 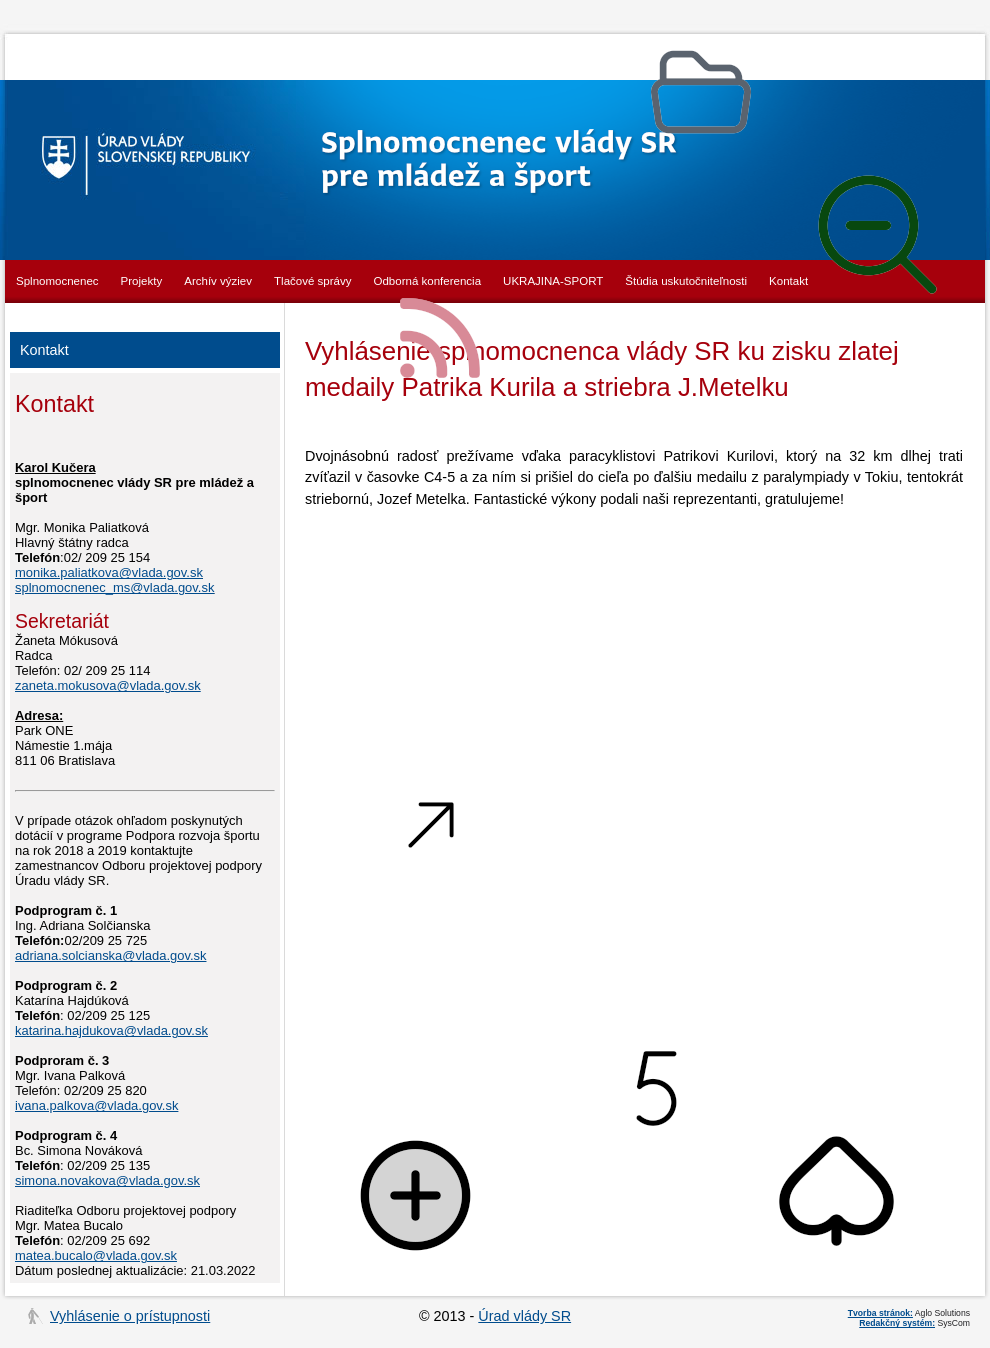 I want to click on view contents of an open folder, so click(x=701, y=92).